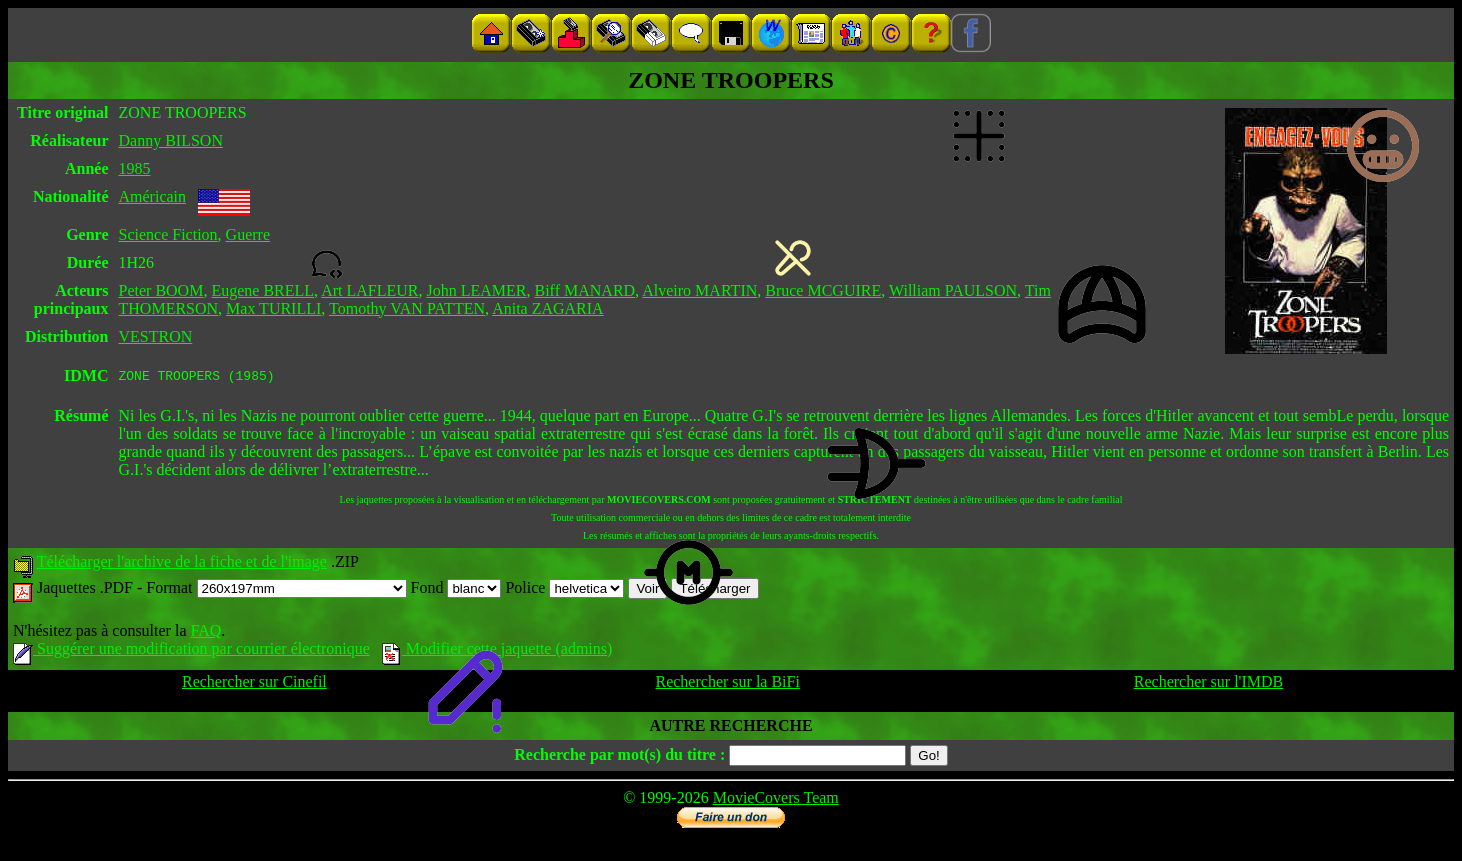 The height and width of the screenshot is (861, 1462). Describe the element at coordinates (326, 263) in the screenshot. I see `view code snippets in chat` at that location.